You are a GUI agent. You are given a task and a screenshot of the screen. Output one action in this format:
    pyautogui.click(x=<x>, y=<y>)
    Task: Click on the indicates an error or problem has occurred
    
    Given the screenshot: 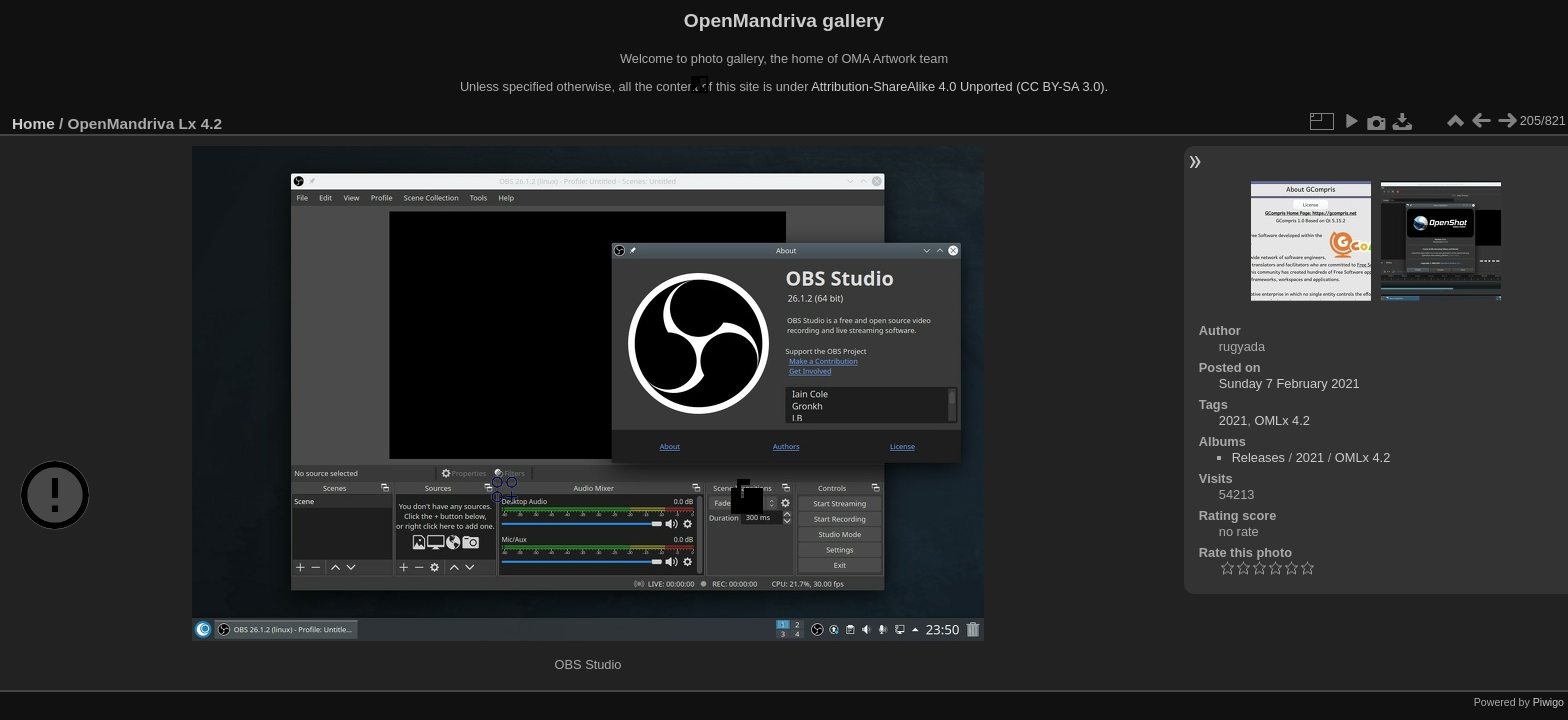 What is the action you would take?
    pyautogui.click(x=55, y=495)
    